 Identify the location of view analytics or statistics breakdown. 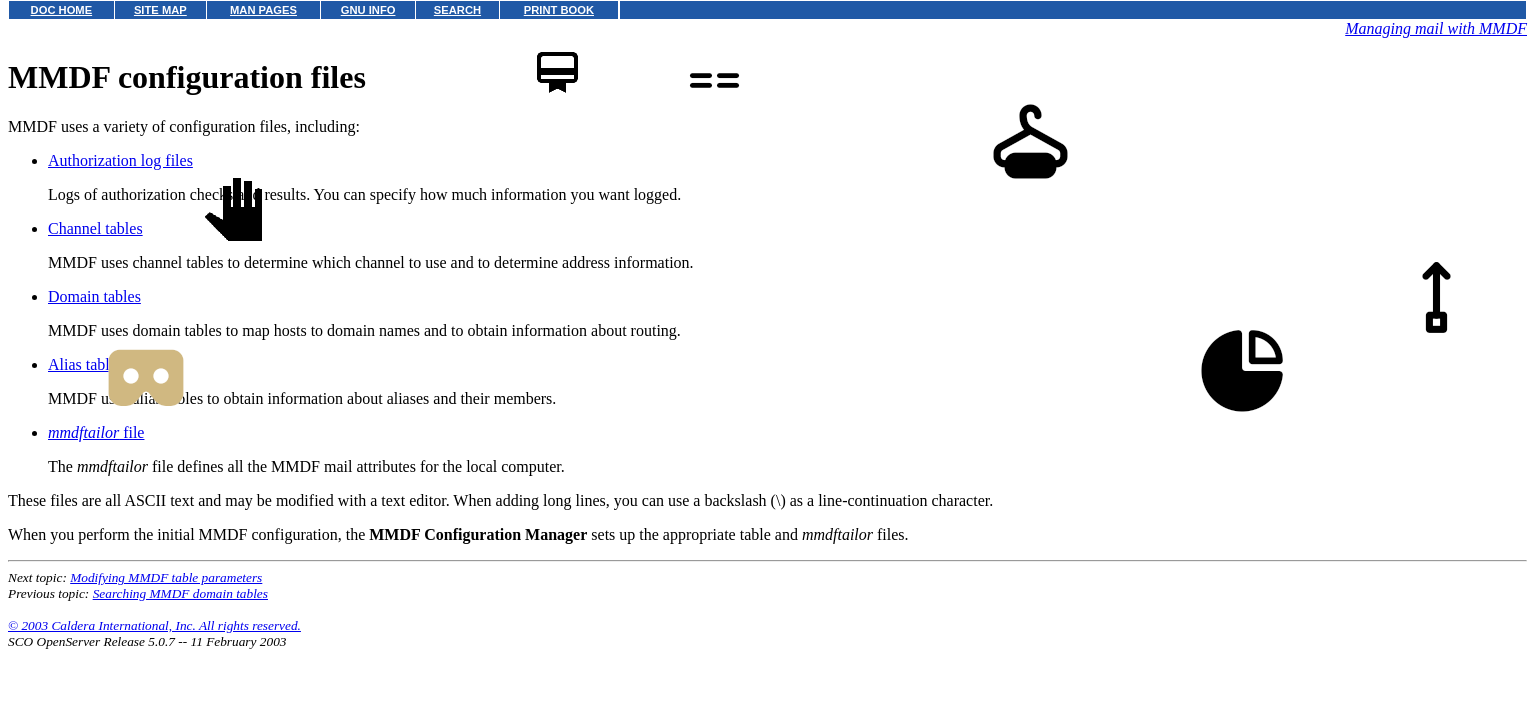
(1242, 371).